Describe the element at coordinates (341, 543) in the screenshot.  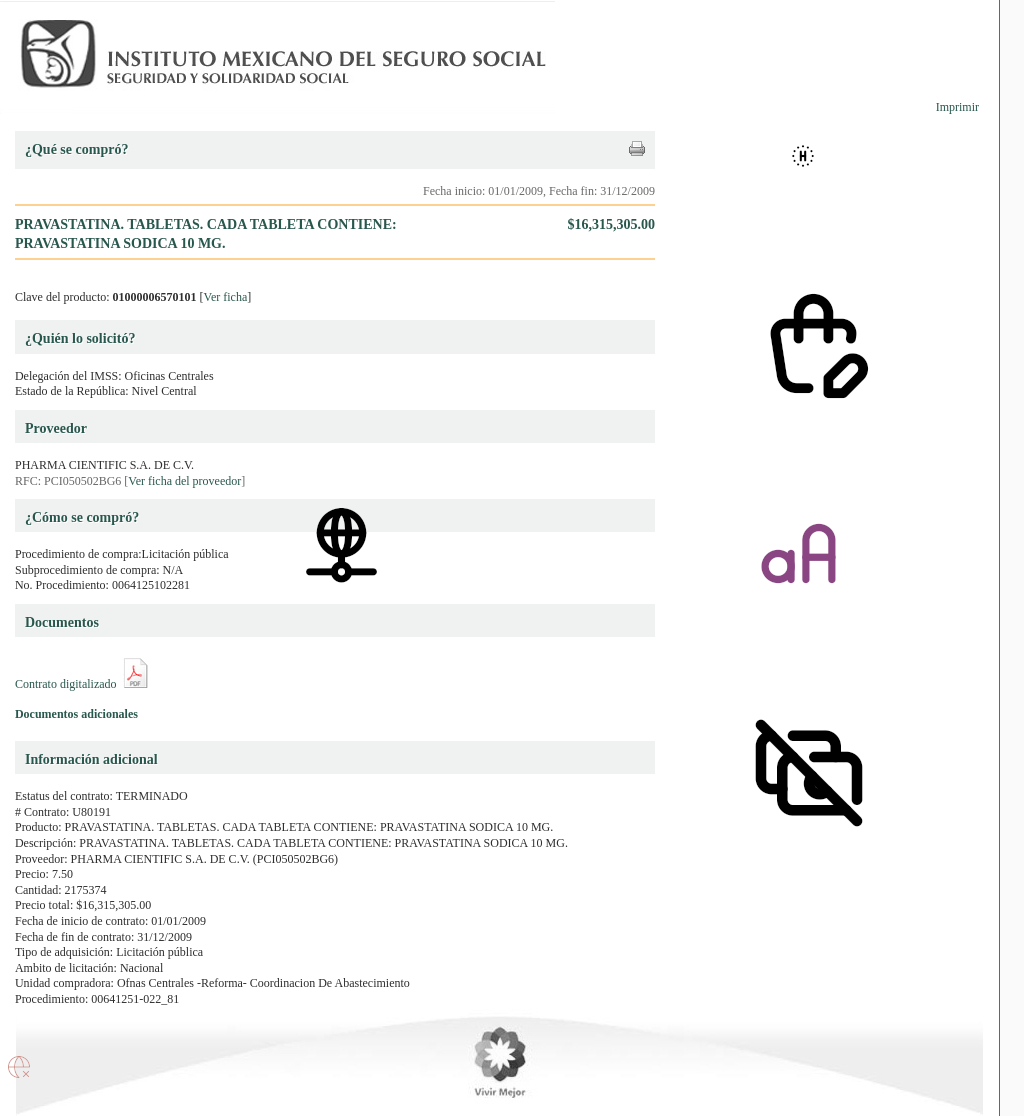
I see `view network connection status` at that location.